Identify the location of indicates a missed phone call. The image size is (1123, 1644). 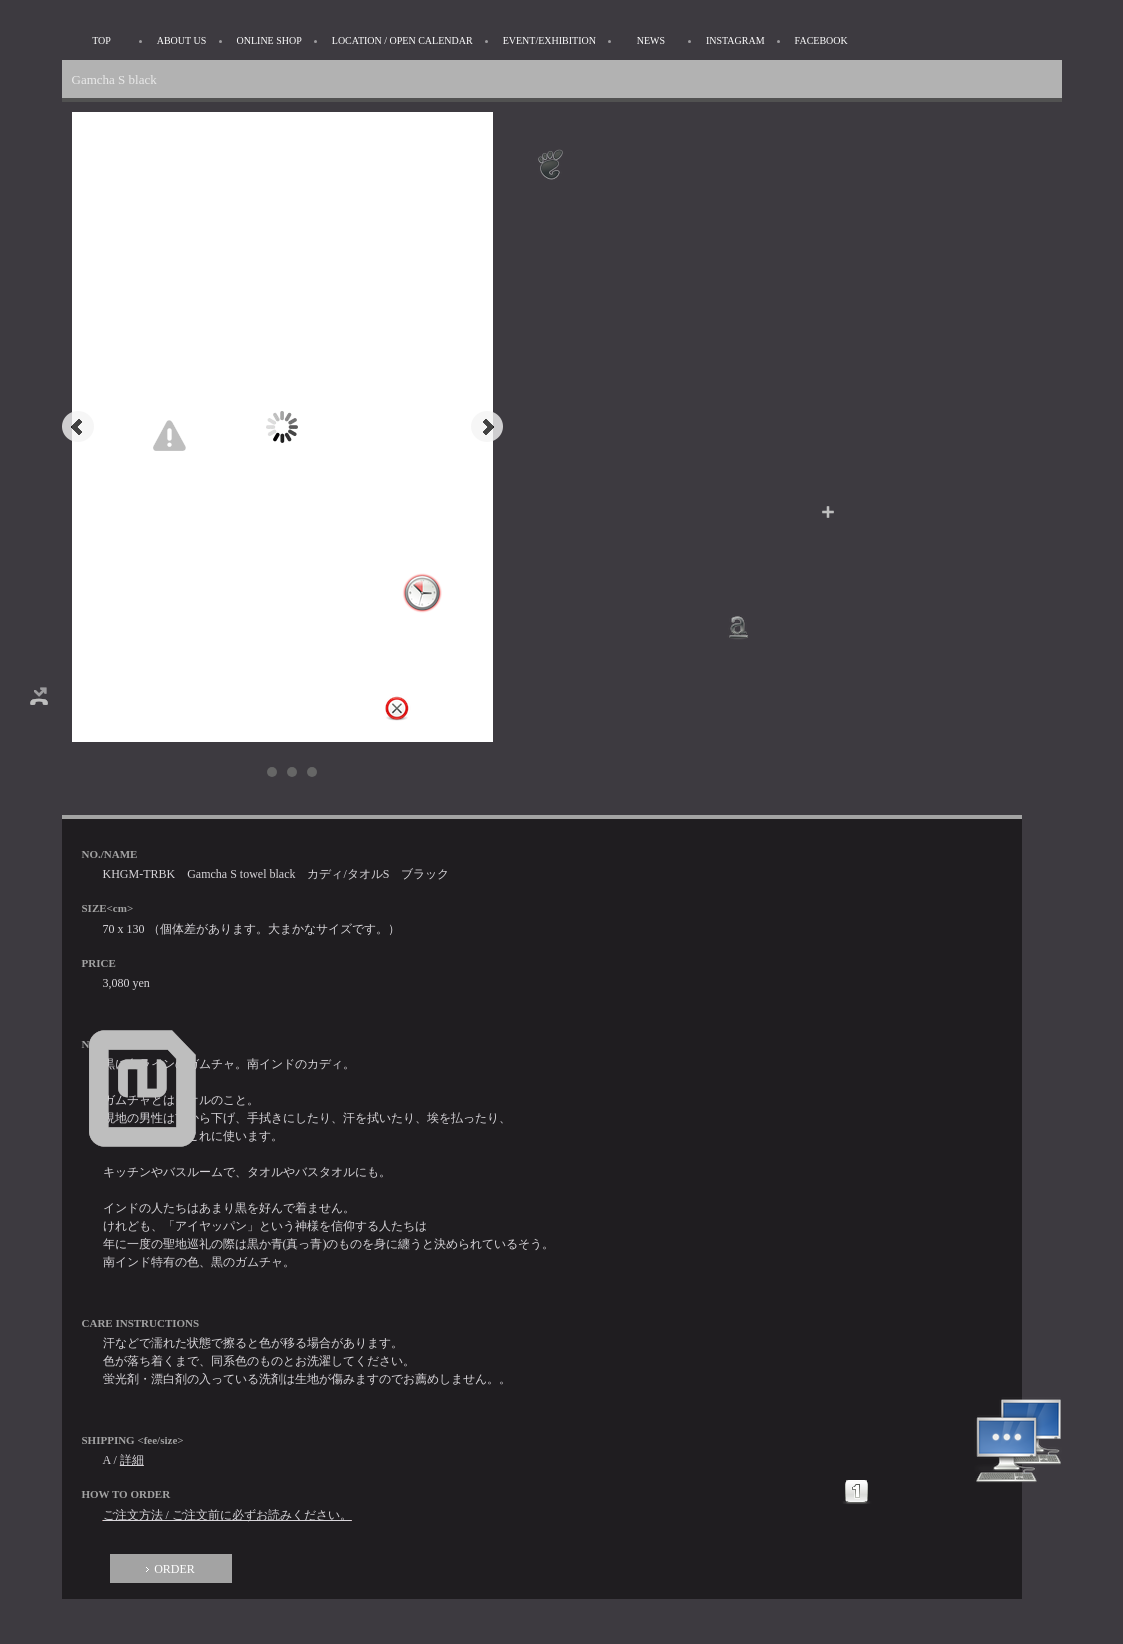
(39, 695).